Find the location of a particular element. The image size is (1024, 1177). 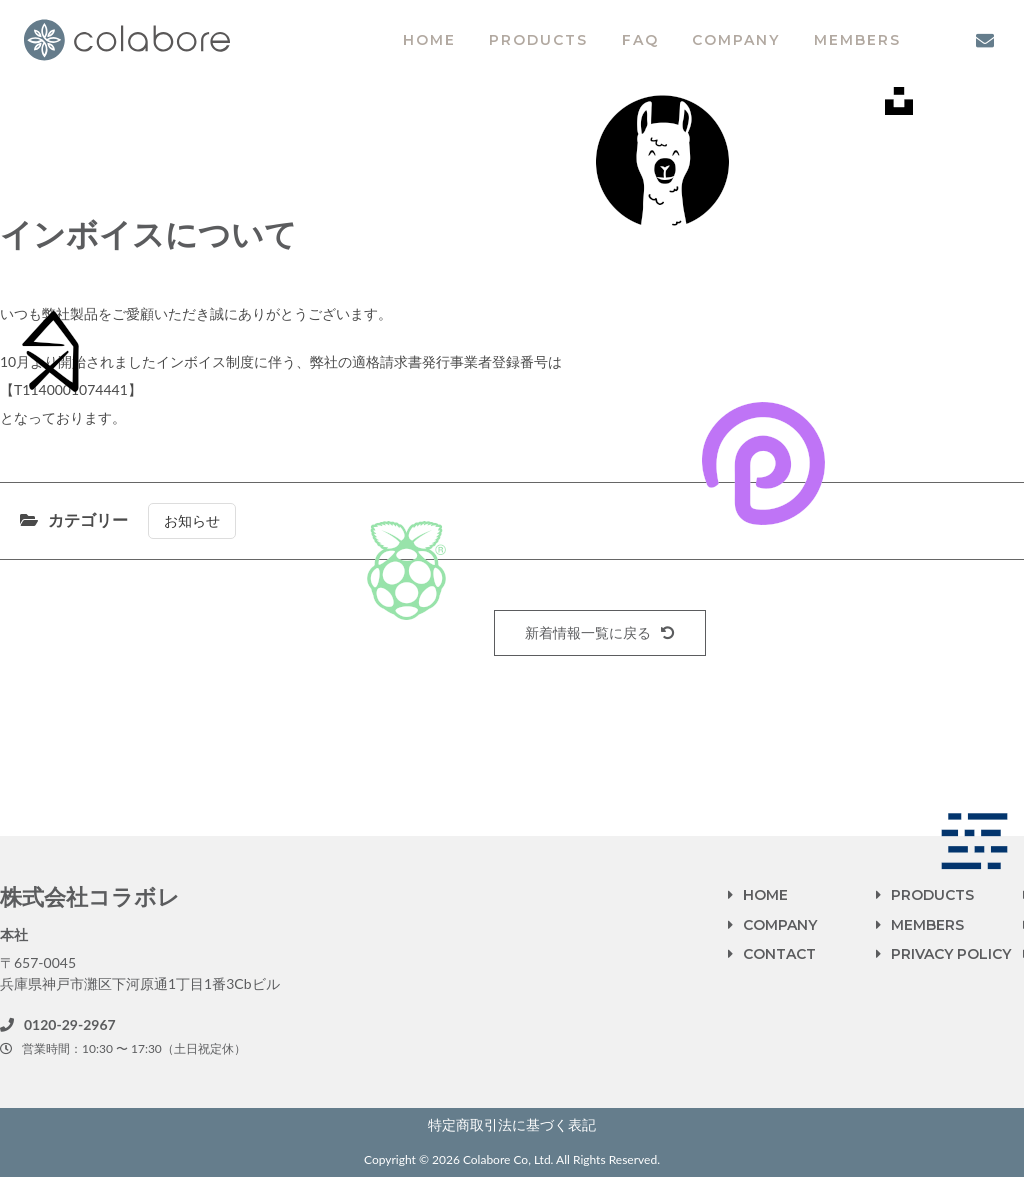

open unsplash to browse stock photos is located at coordinates (899, 101).